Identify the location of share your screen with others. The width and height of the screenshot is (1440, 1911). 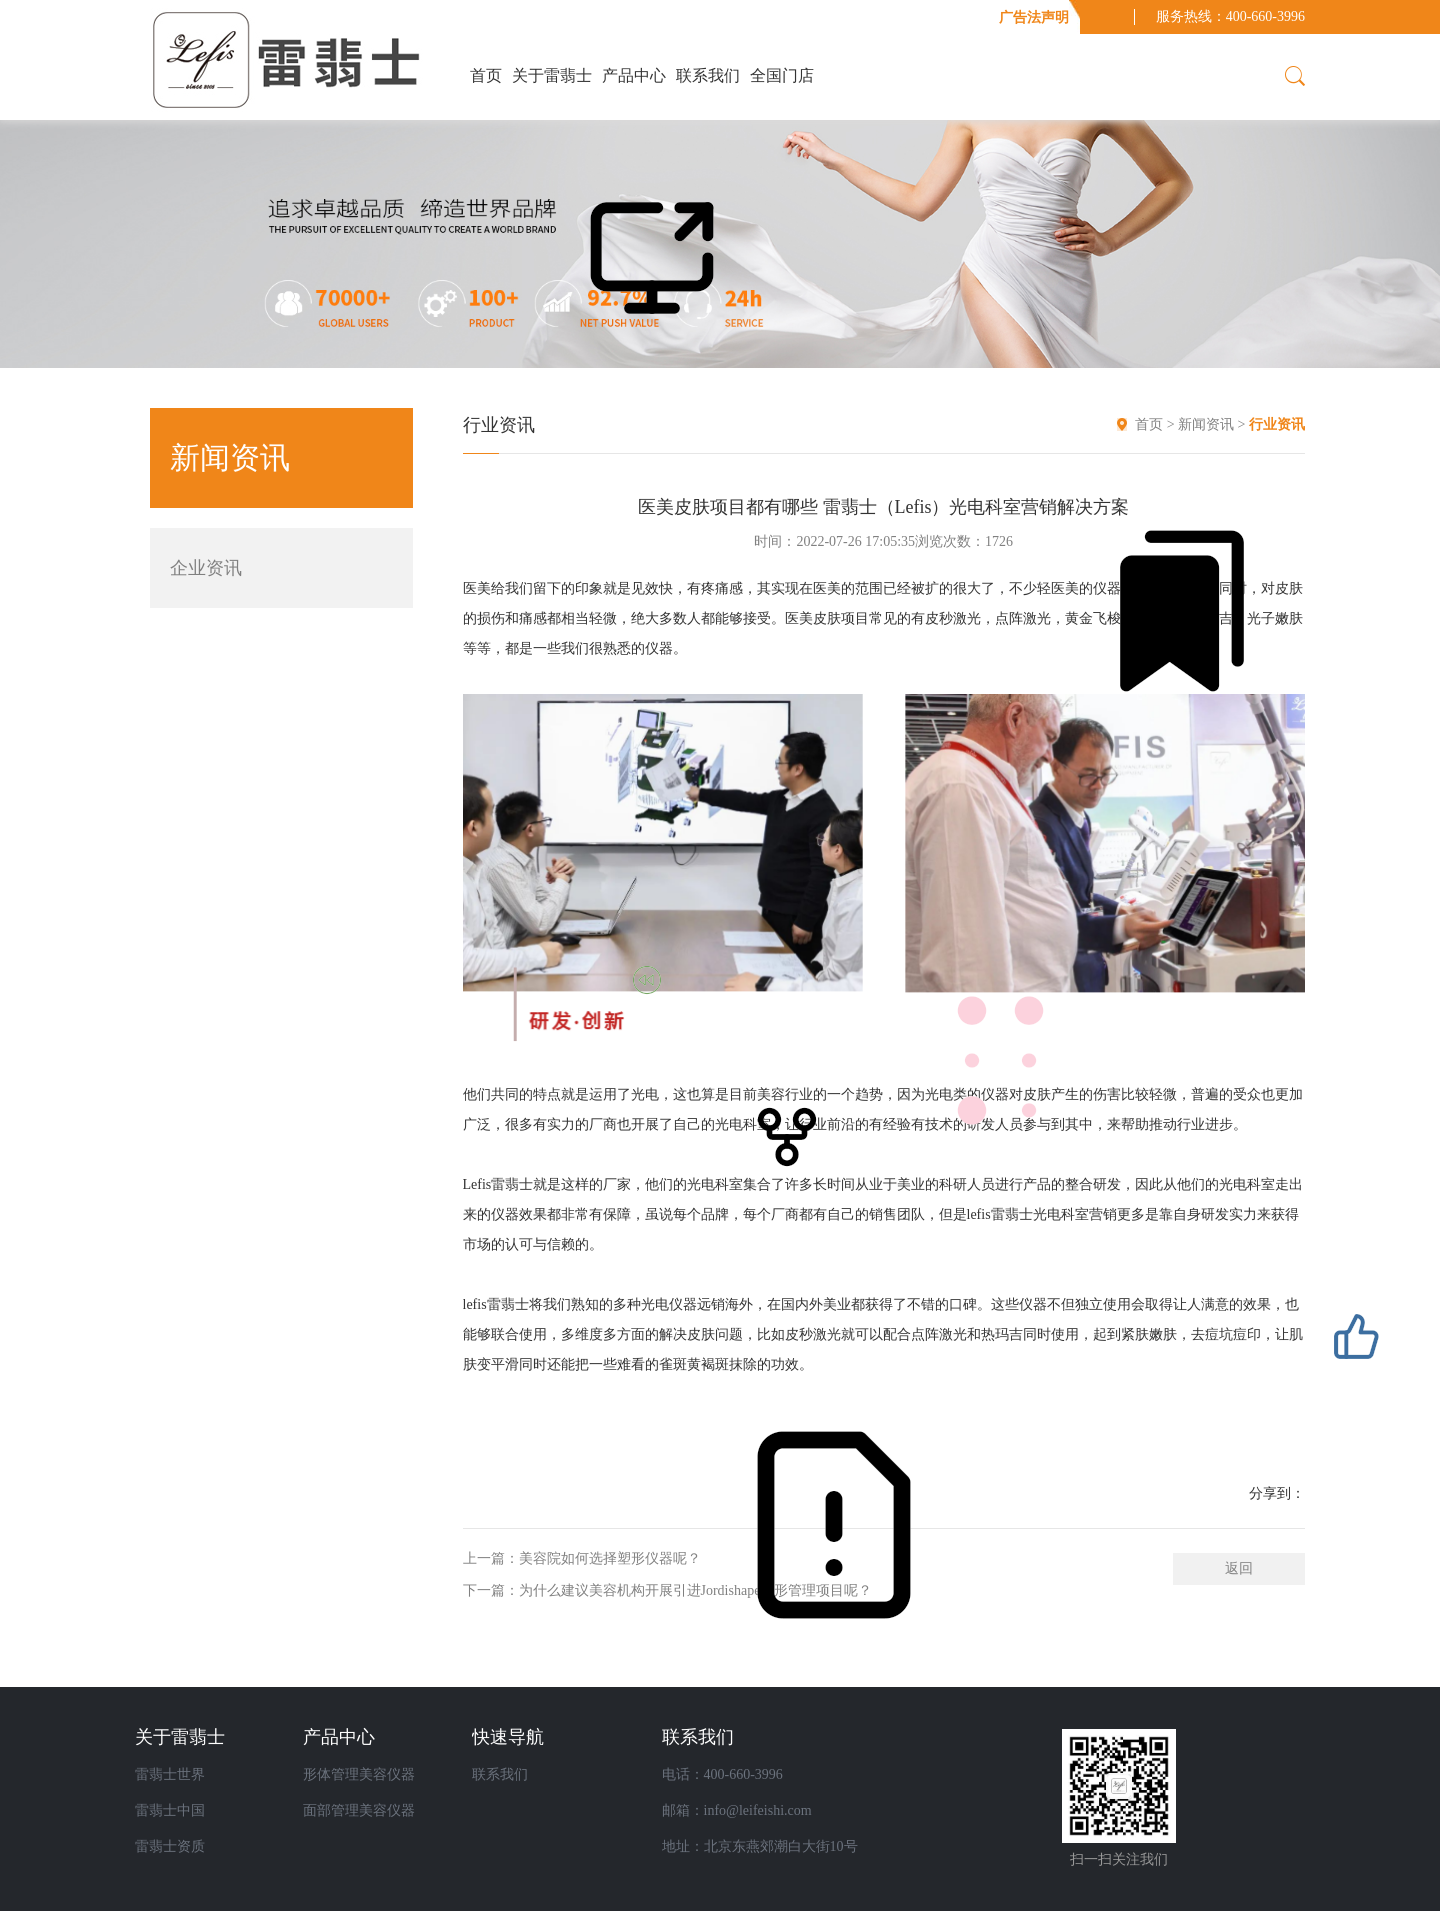
(652, 258).